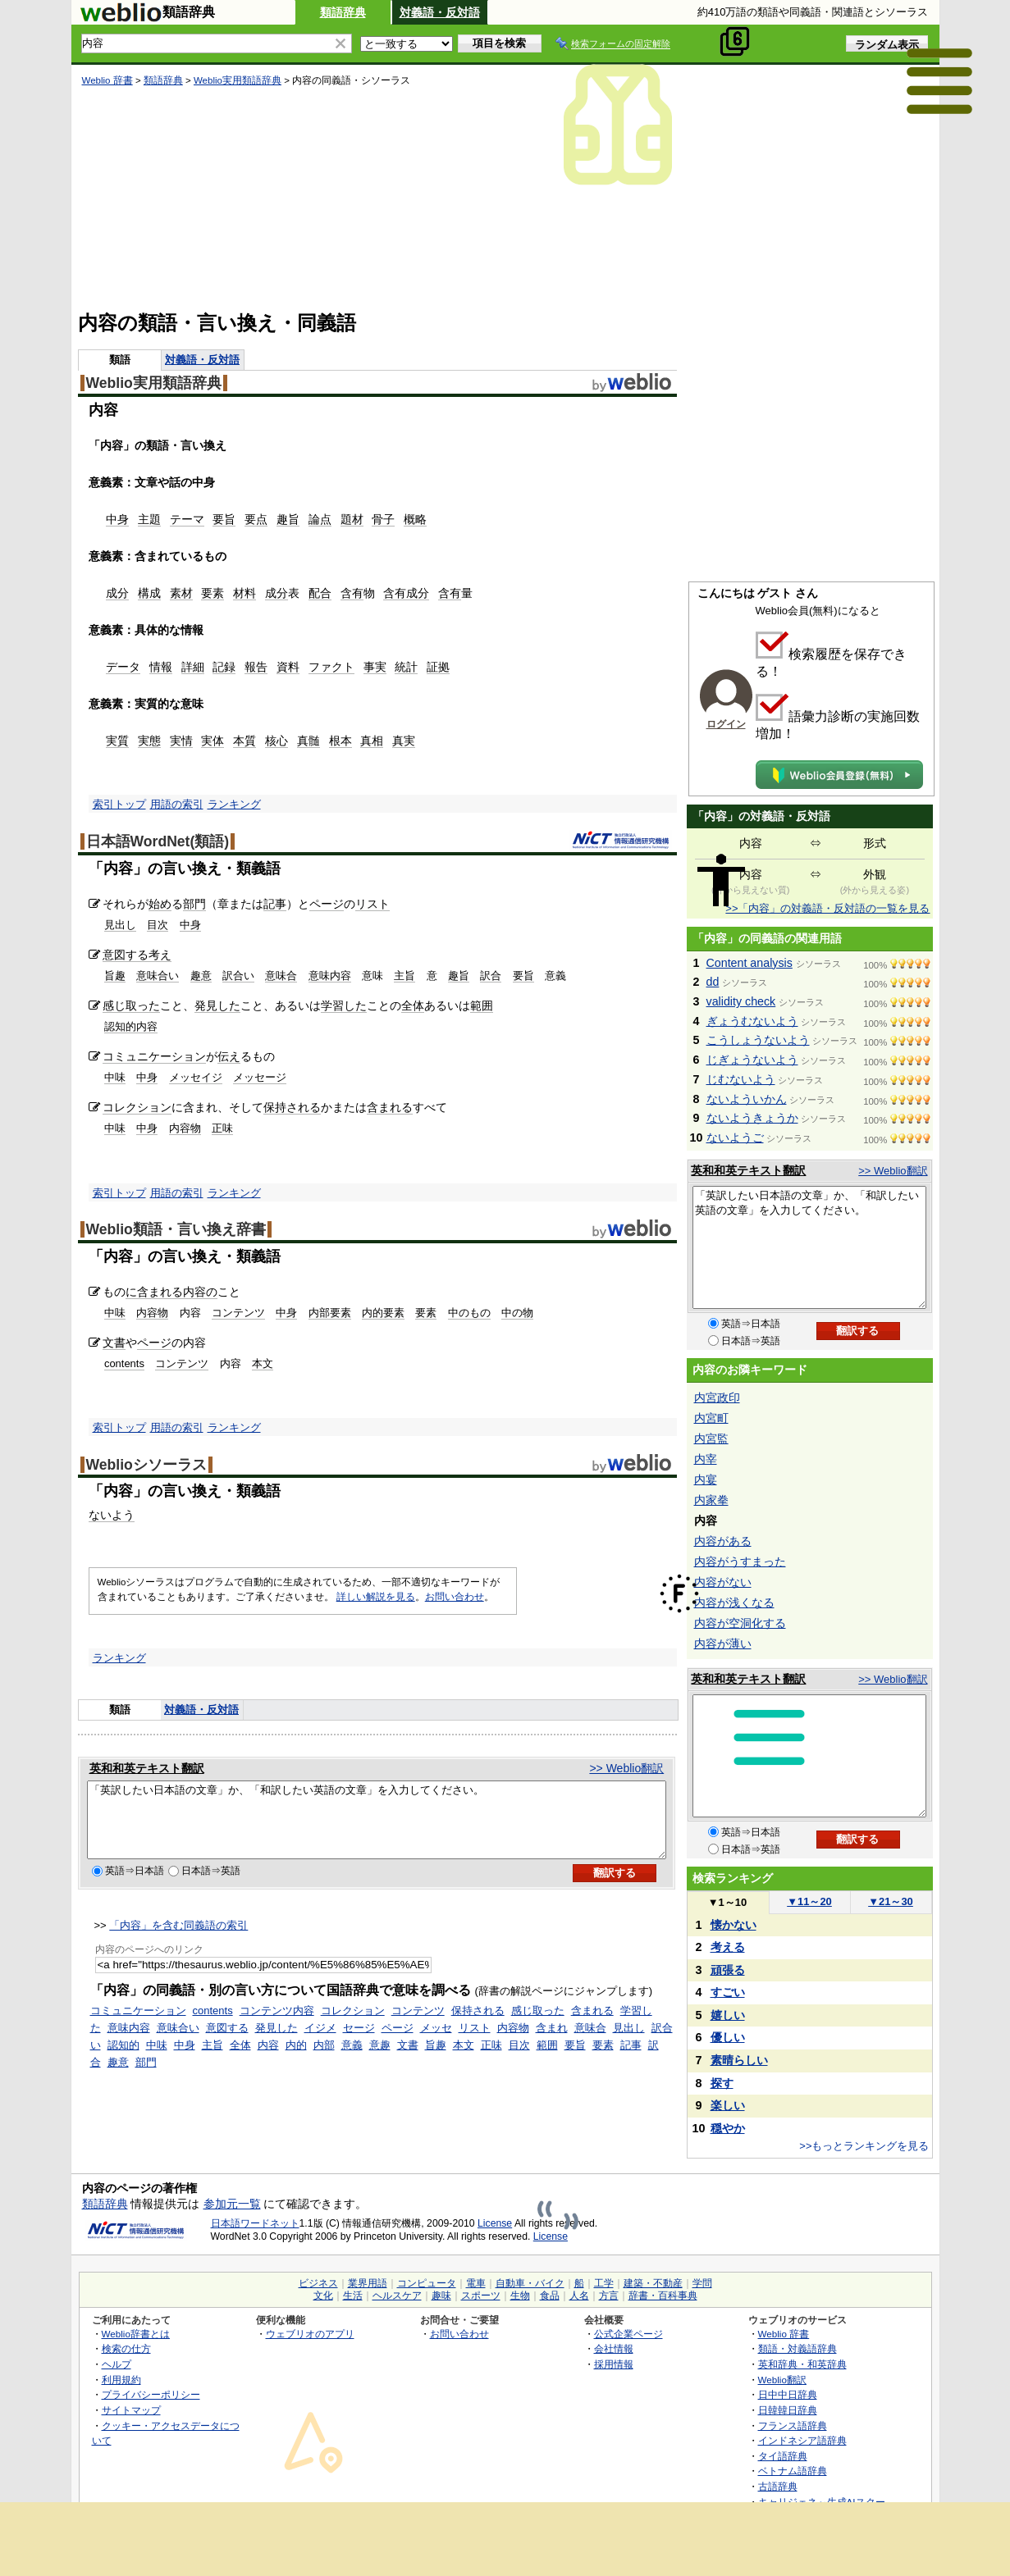 The height and width of the screenshot is (2576, 1010). I want to click on access accessibility settings, so click(721, 880).